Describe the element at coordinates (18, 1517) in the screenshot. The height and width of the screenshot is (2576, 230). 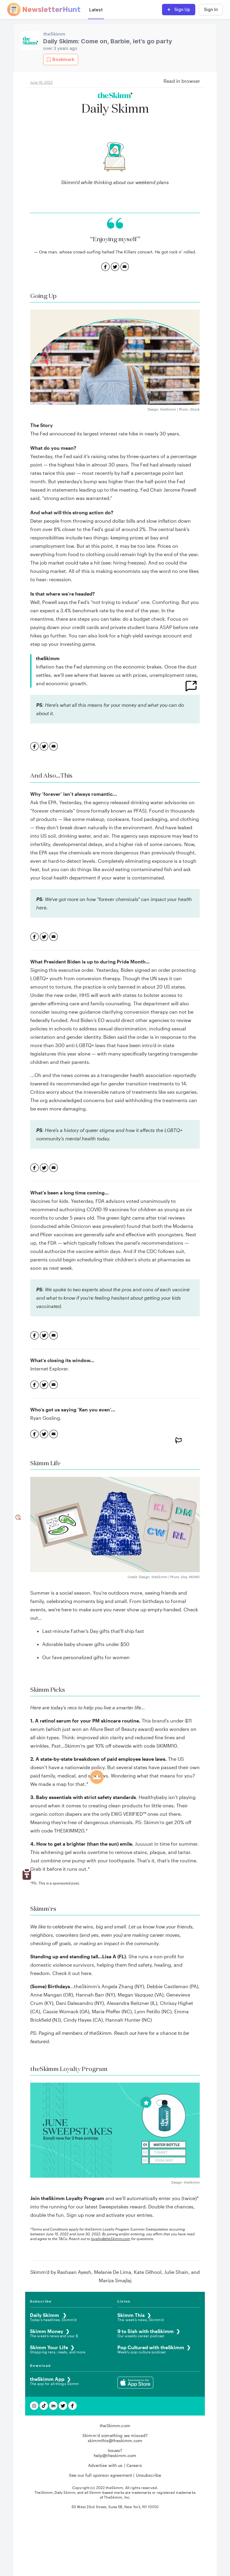
I see `search through time history or logs` at that location.